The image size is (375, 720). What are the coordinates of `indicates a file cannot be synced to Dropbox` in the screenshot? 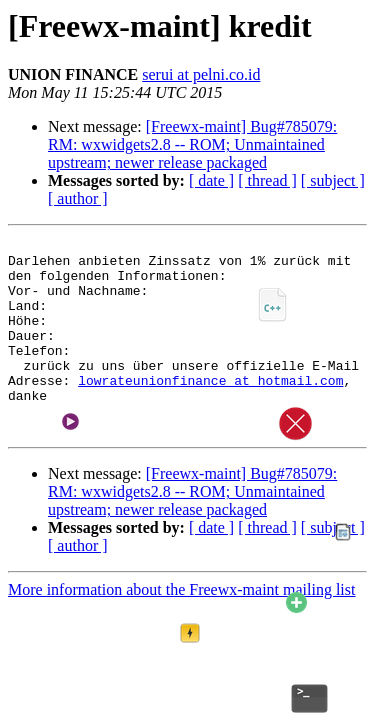 It's located at (295, 423).